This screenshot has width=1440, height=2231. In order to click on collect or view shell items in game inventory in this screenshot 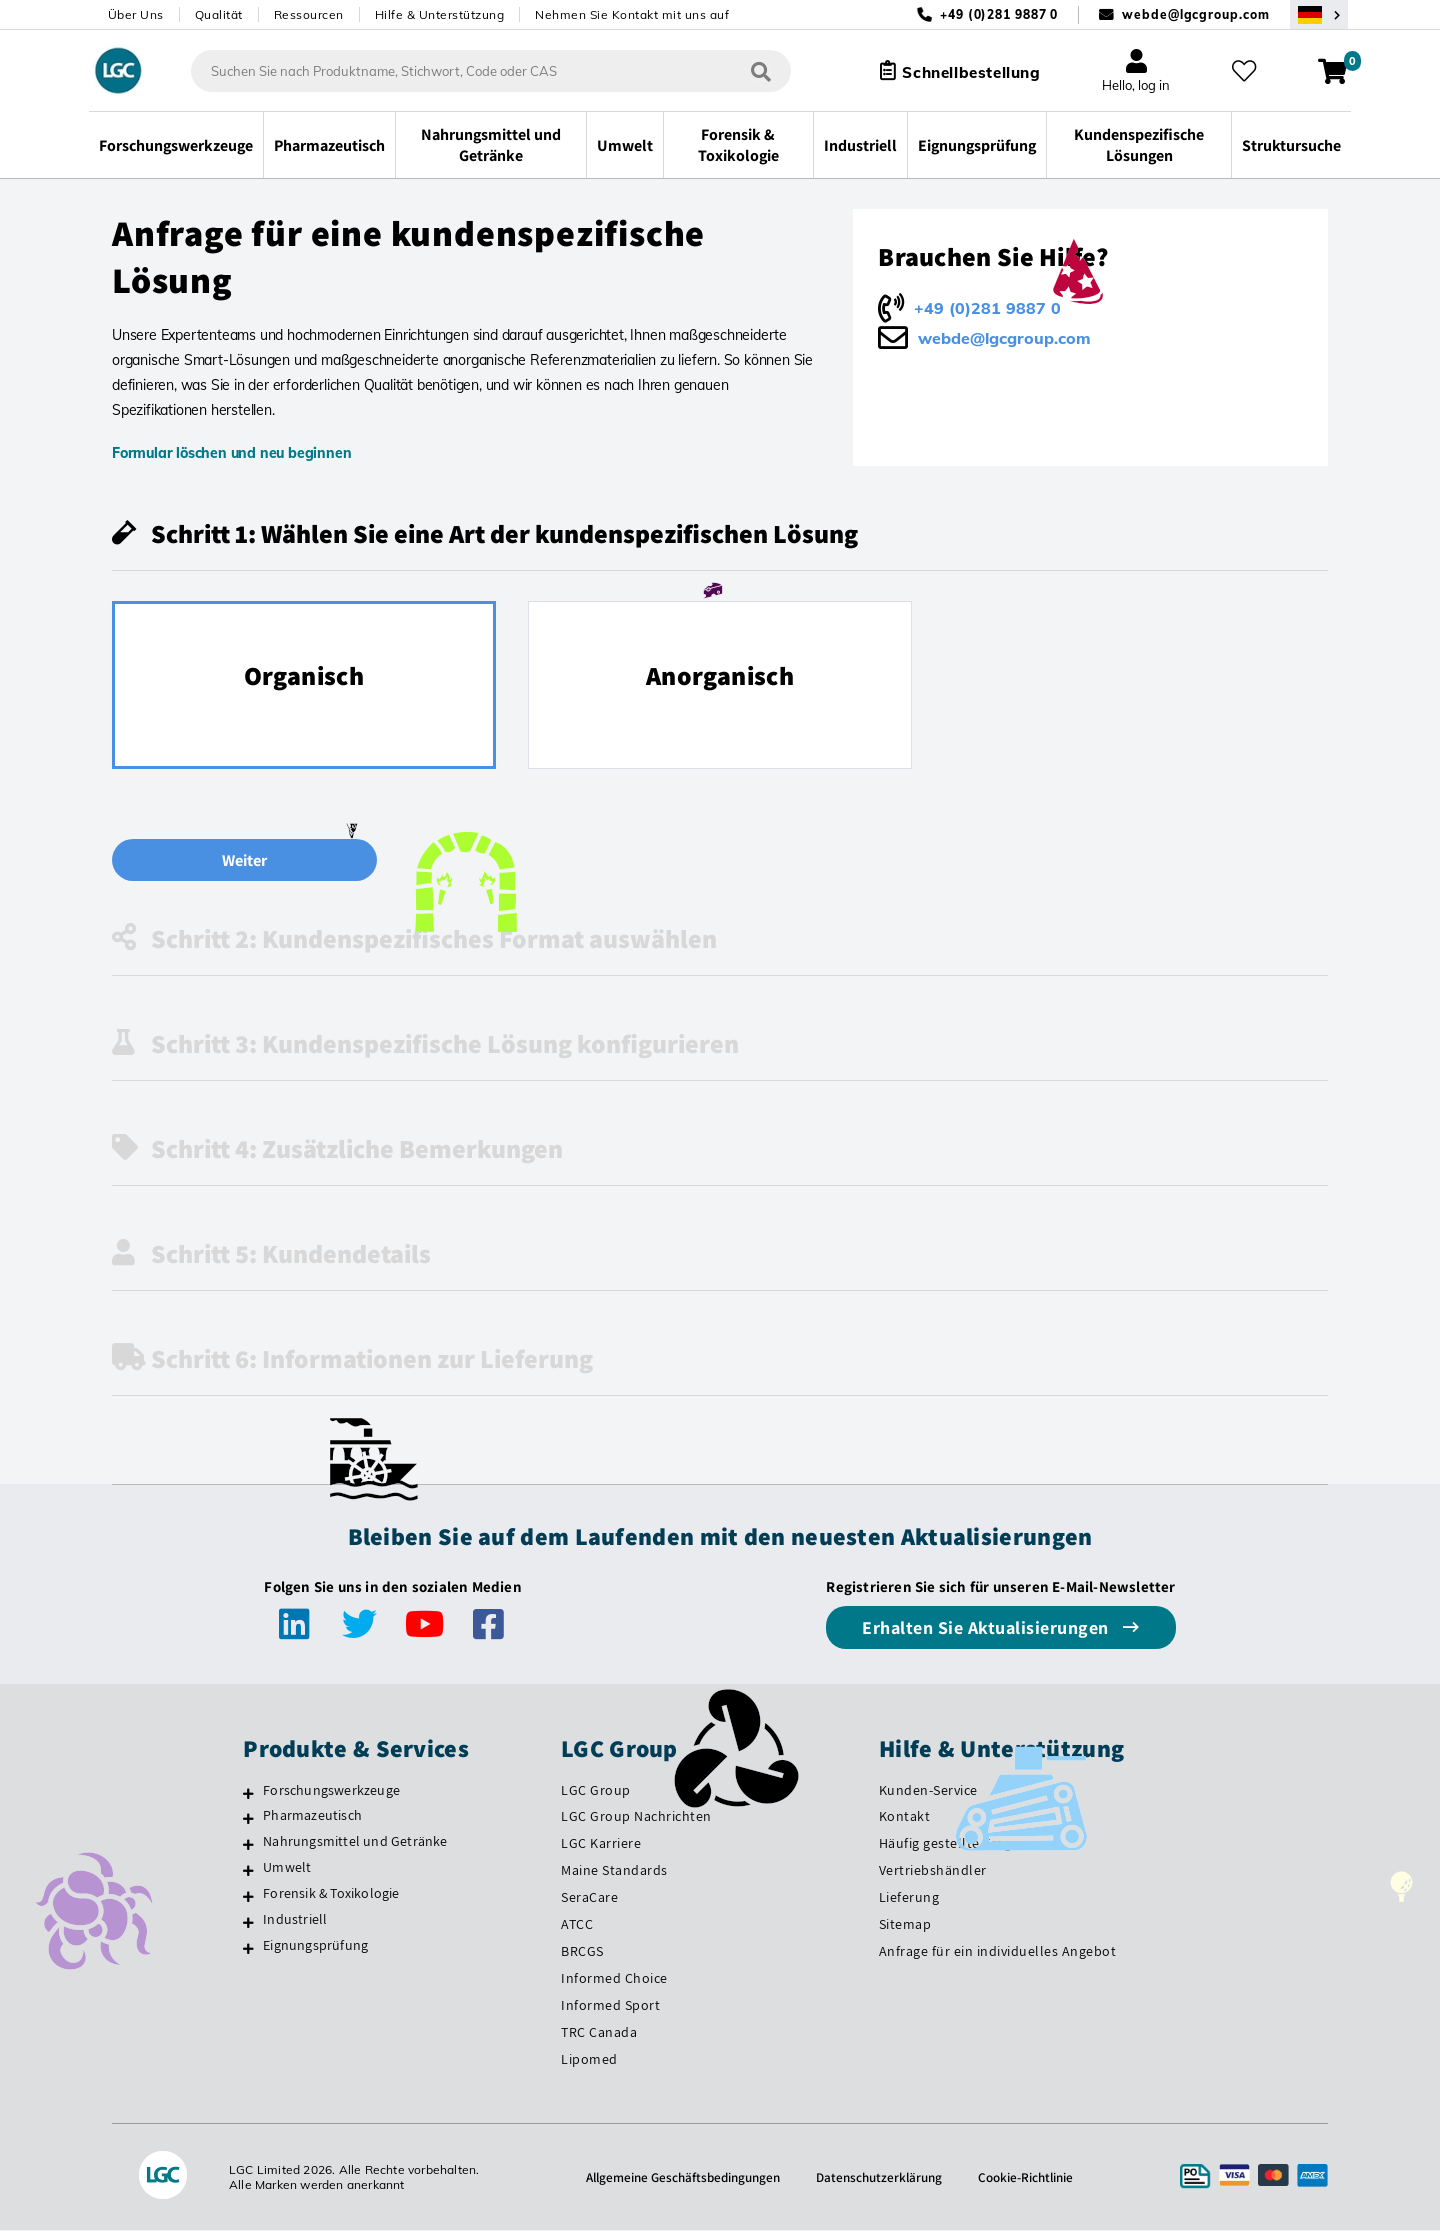, I will do `click(736, 1751)`.